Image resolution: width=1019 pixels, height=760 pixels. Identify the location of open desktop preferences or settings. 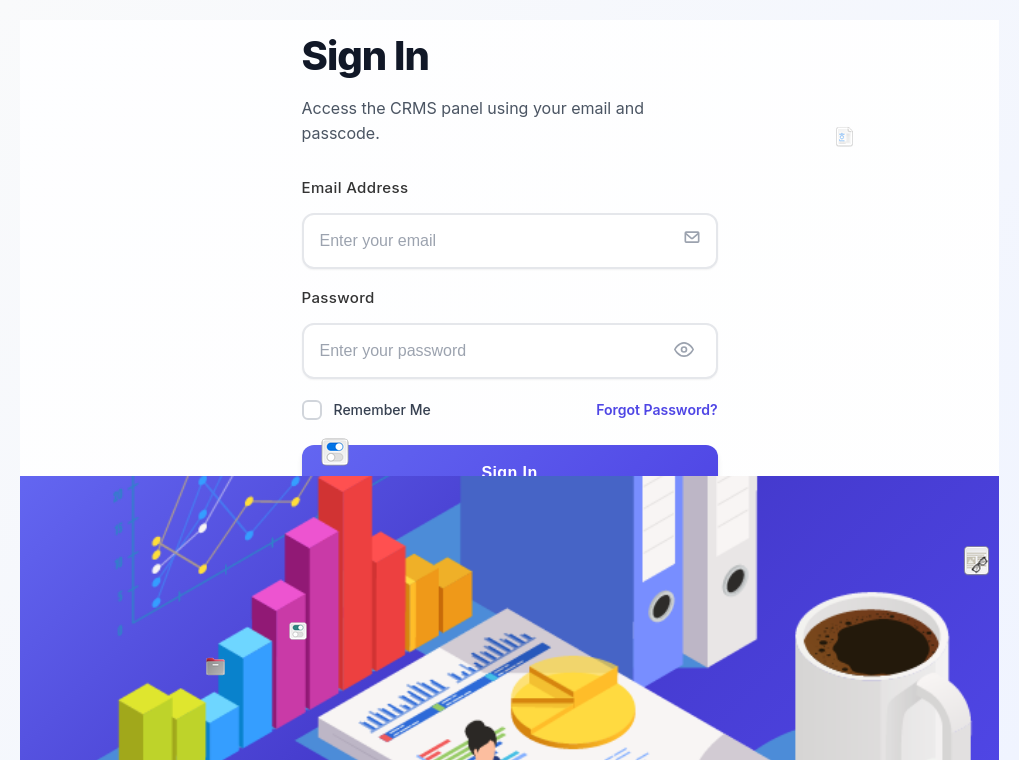
(298, 631).